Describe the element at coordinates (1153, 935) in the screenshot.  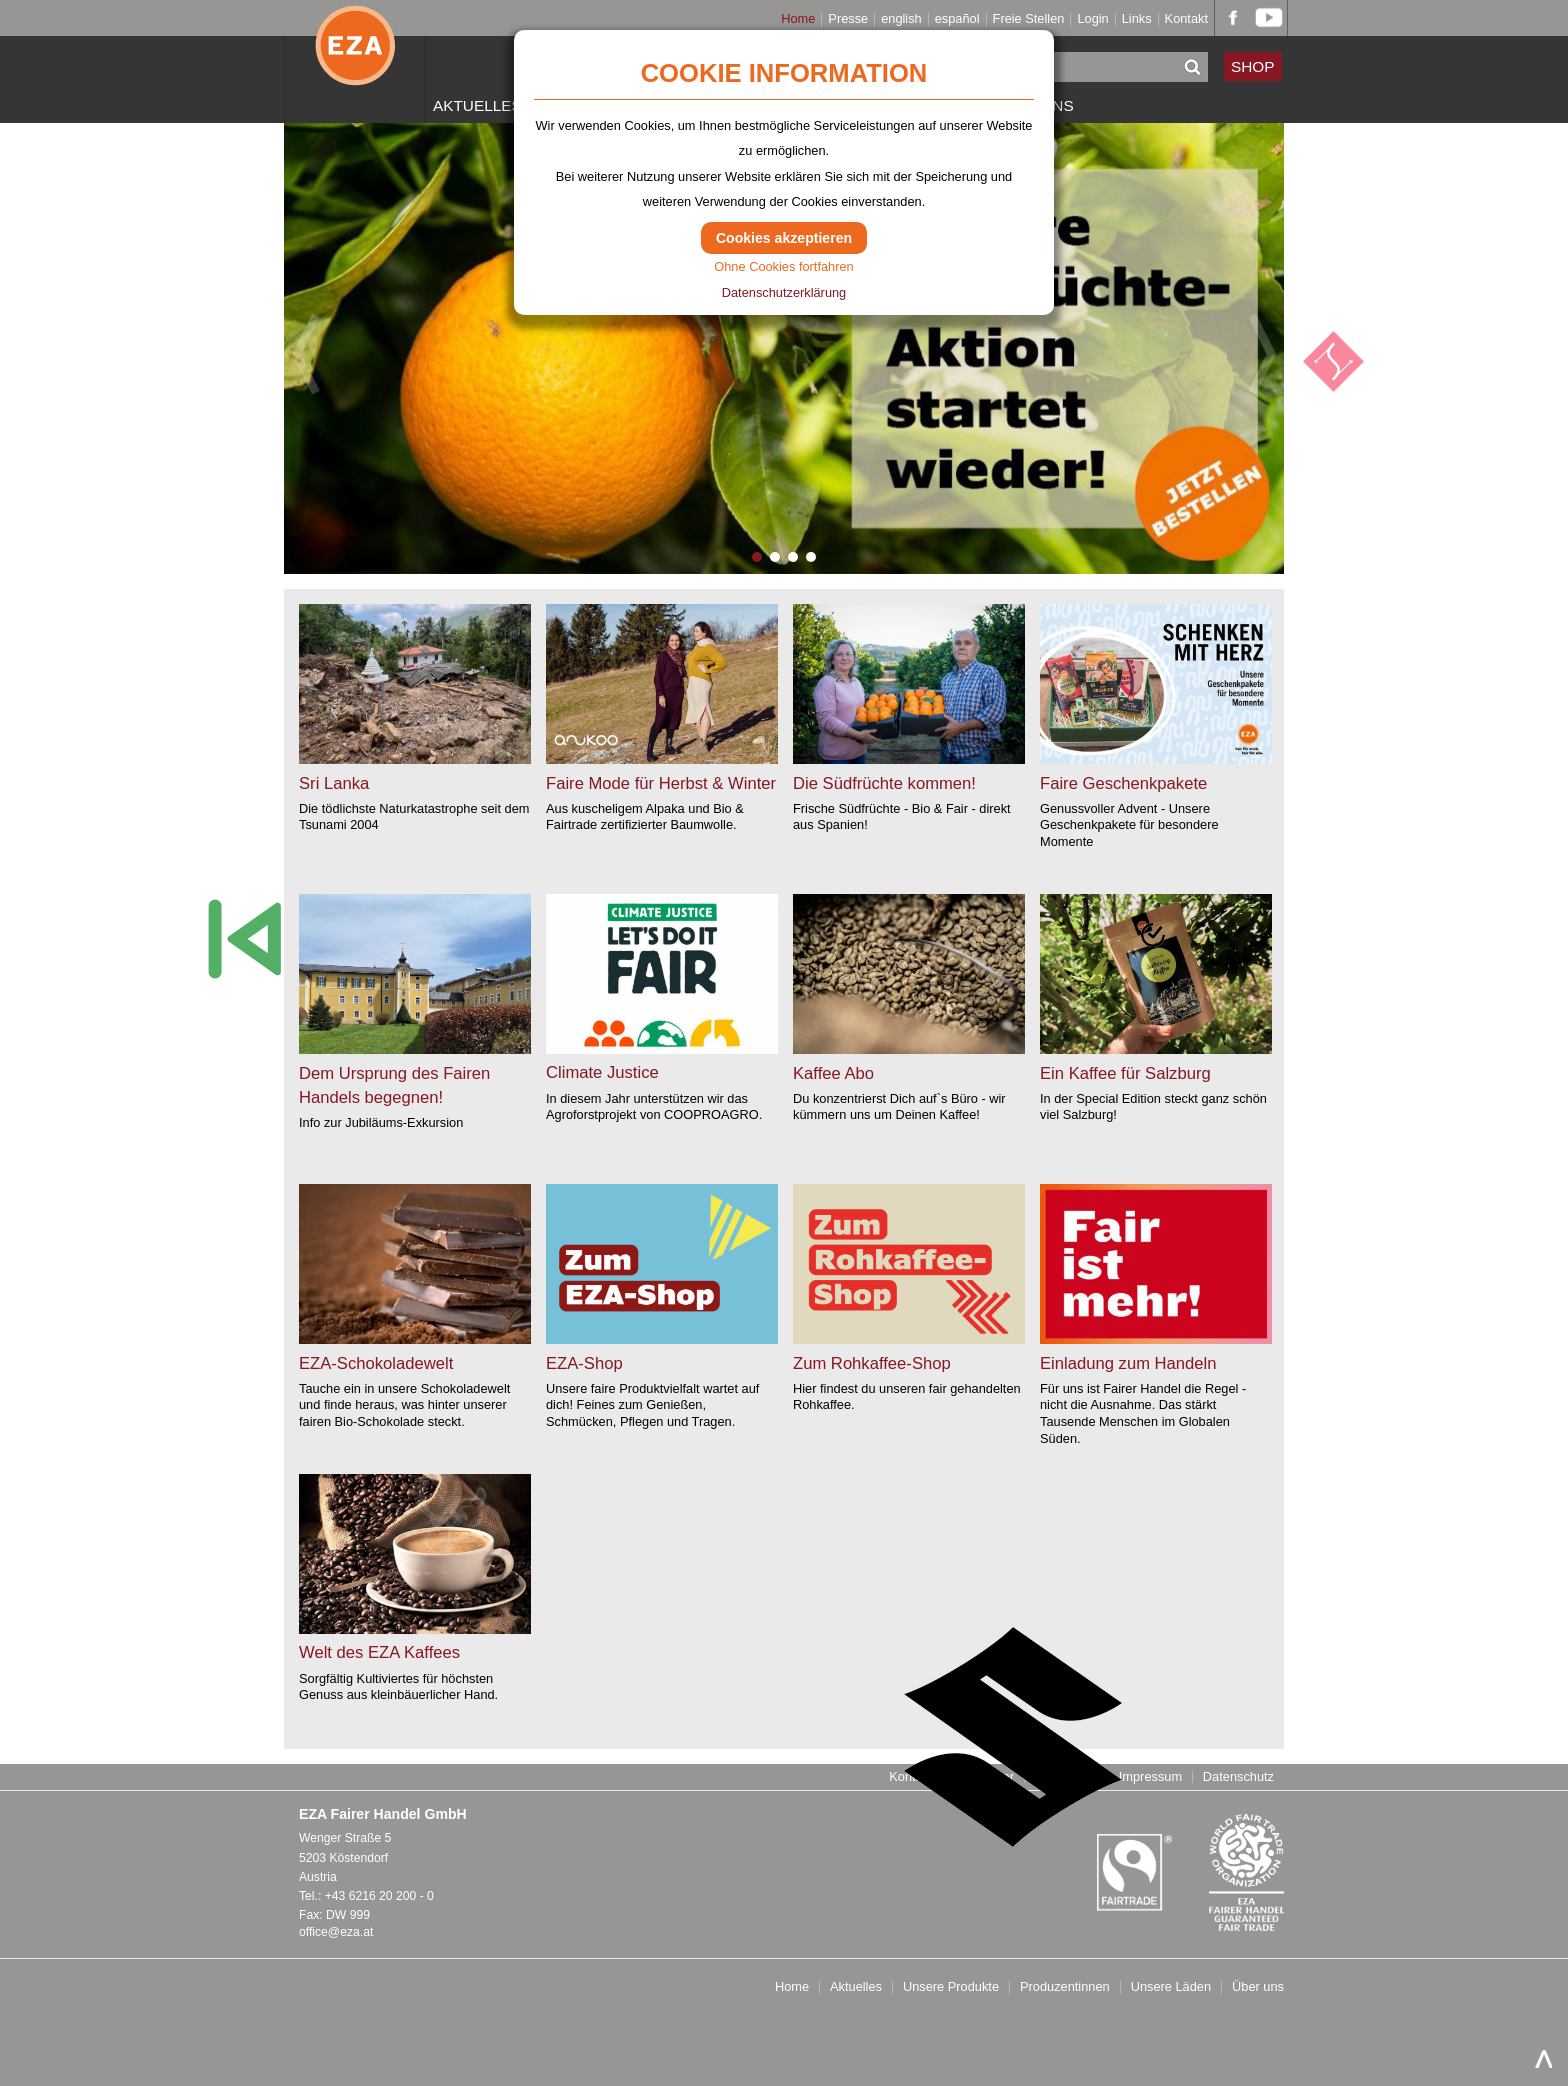
I see `open the TickTick task management app` at that location.